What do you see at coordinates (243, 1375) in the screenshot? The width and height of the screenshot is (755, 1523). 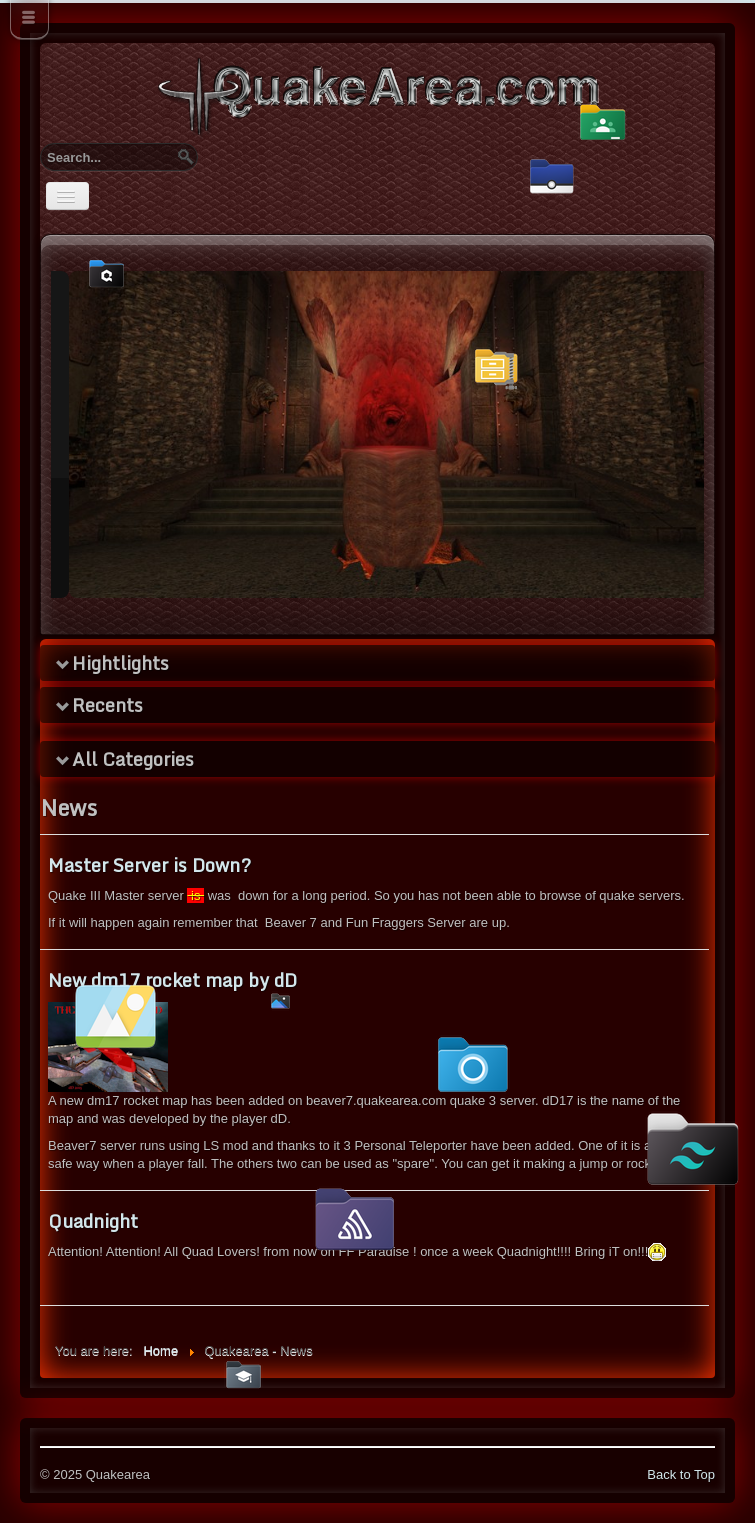 I see `open education or coursework folder` at bounding box center [243, 1375].